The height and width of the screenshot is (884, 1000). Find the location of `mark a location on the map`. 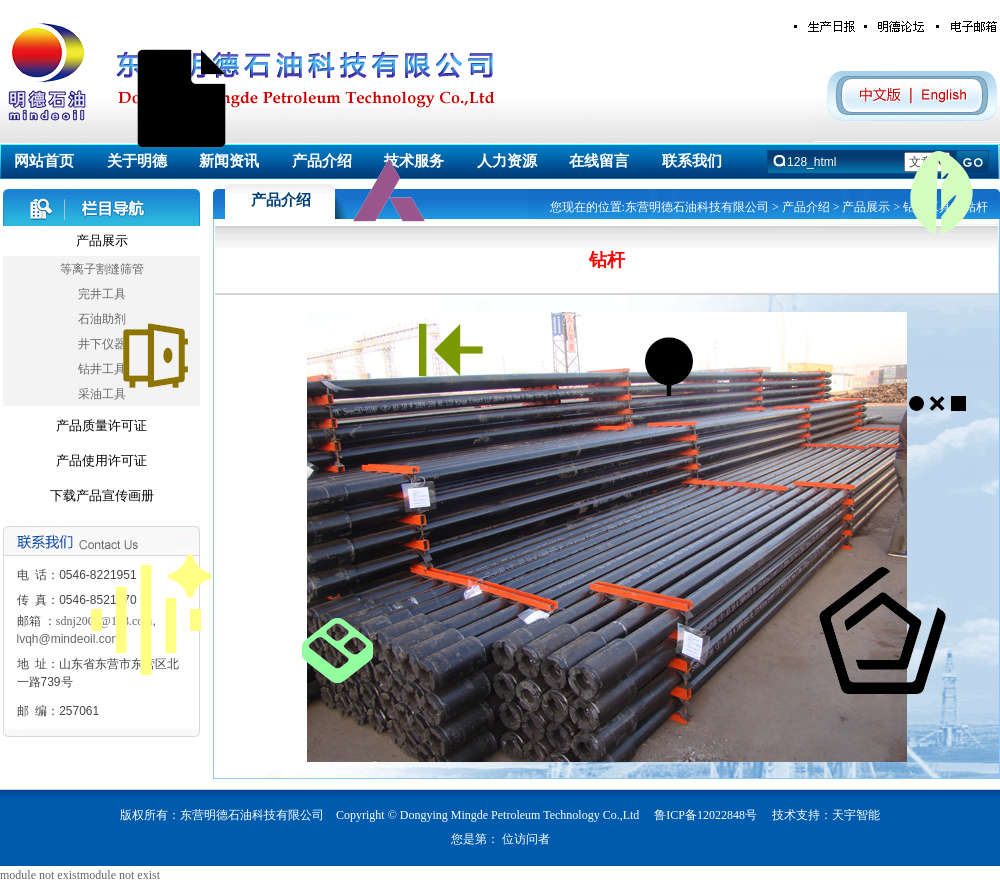

mark a location on the map is located at coordinates (669, 364).